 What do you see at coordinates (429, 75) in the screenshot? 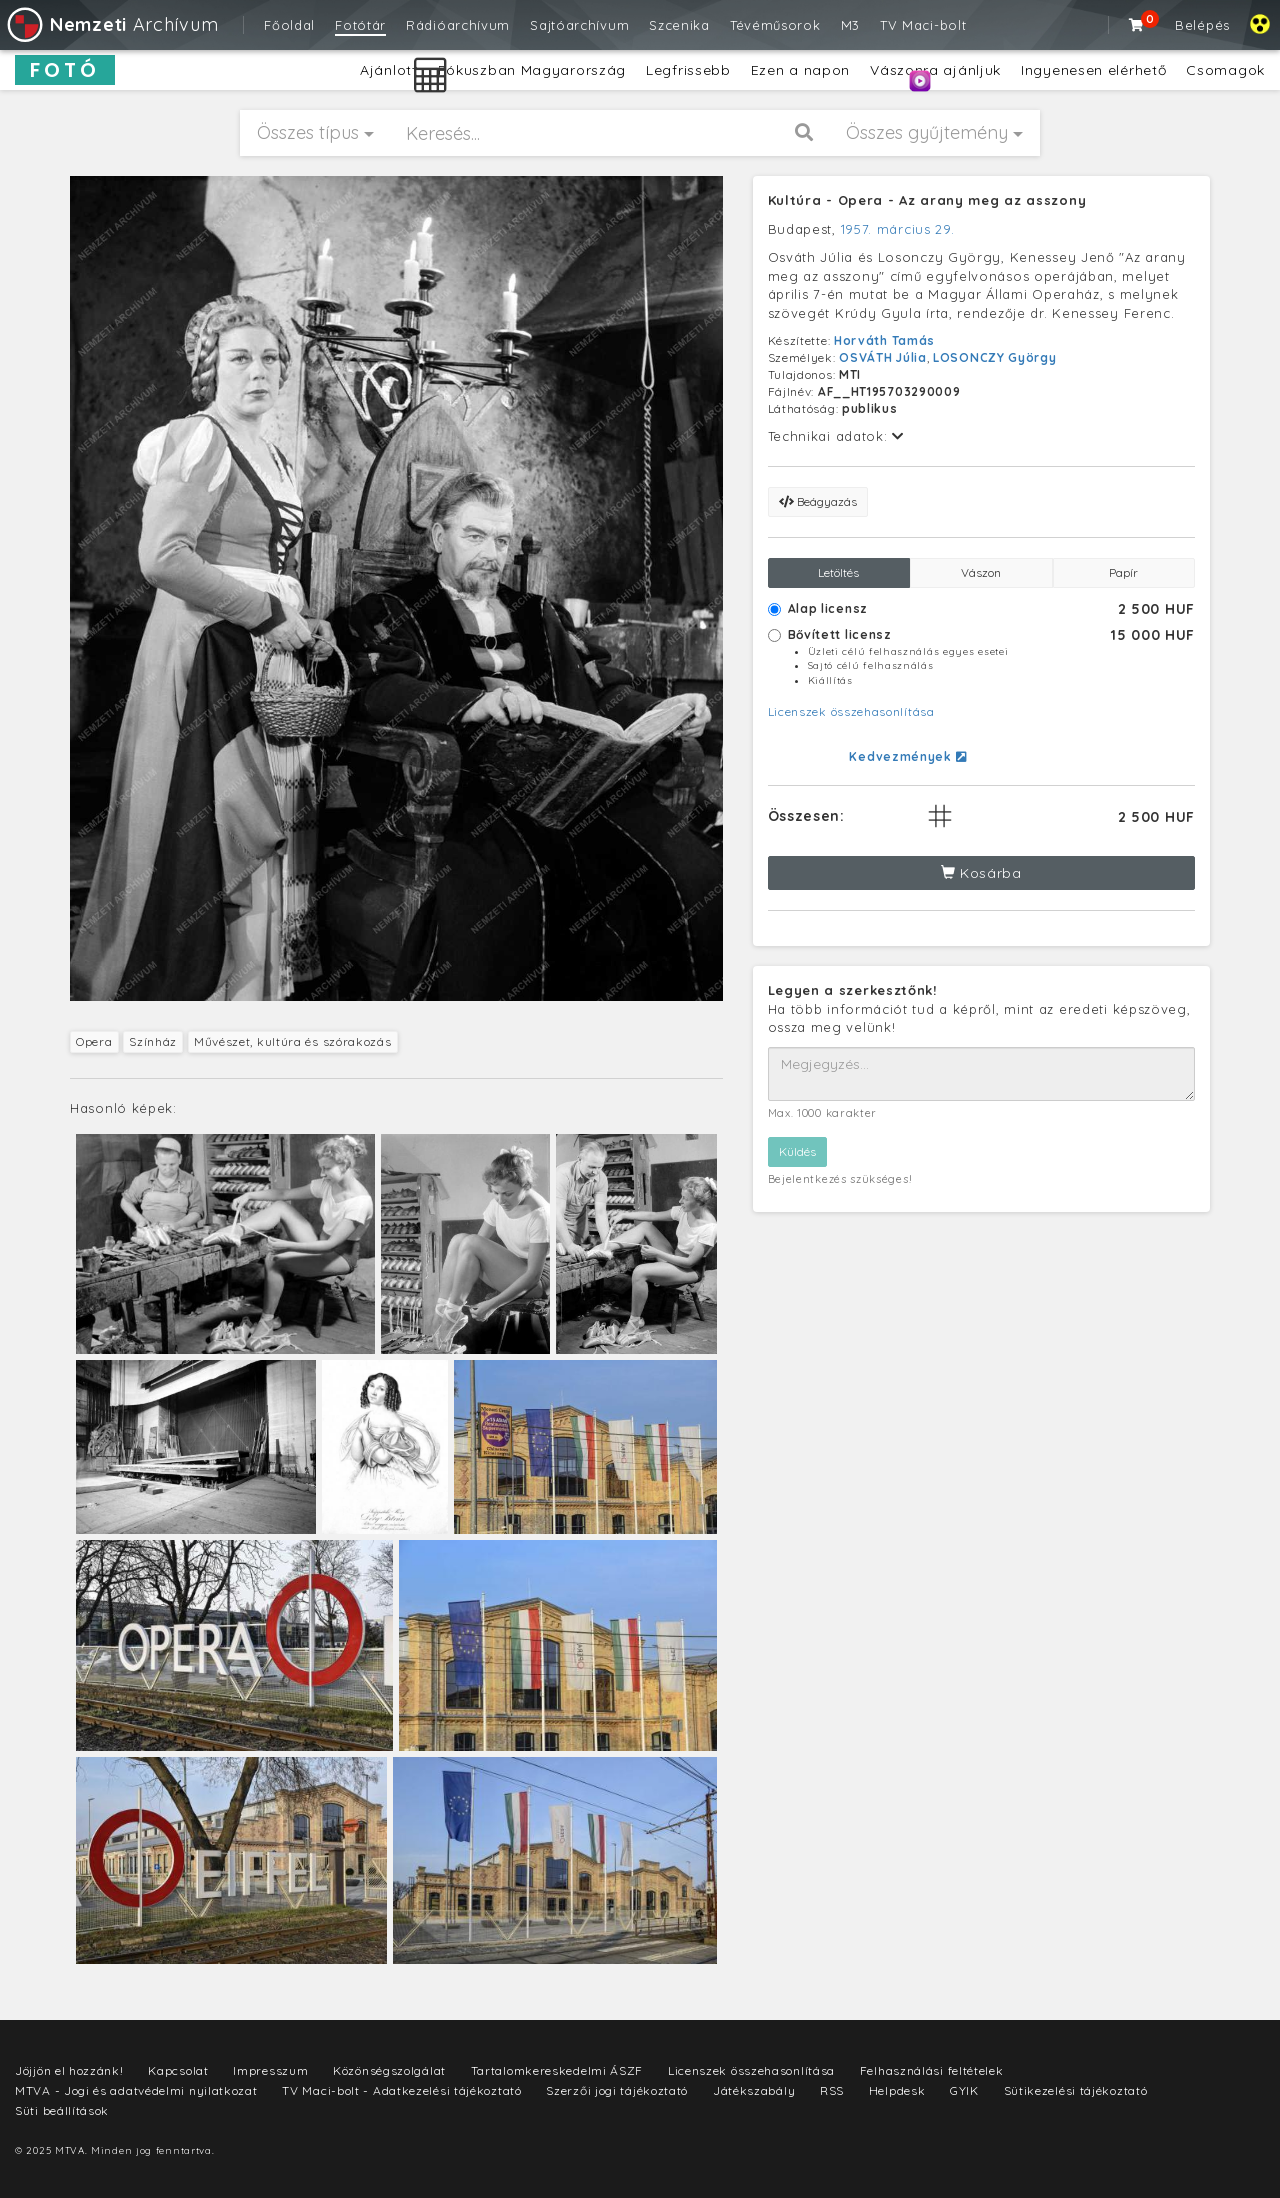
I see `open the calculator app` at bounding box center [429, 75].